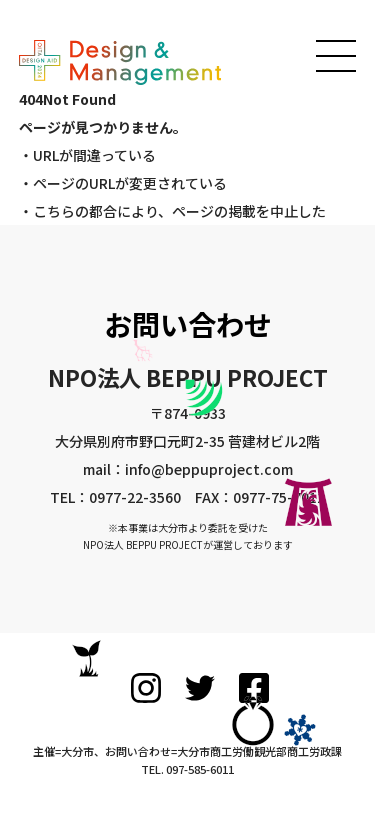 The image size is (375, 819). Describe the element at coordinates (86, 658) in the screenshot. I see `start a new garden or planting activity` at that location.